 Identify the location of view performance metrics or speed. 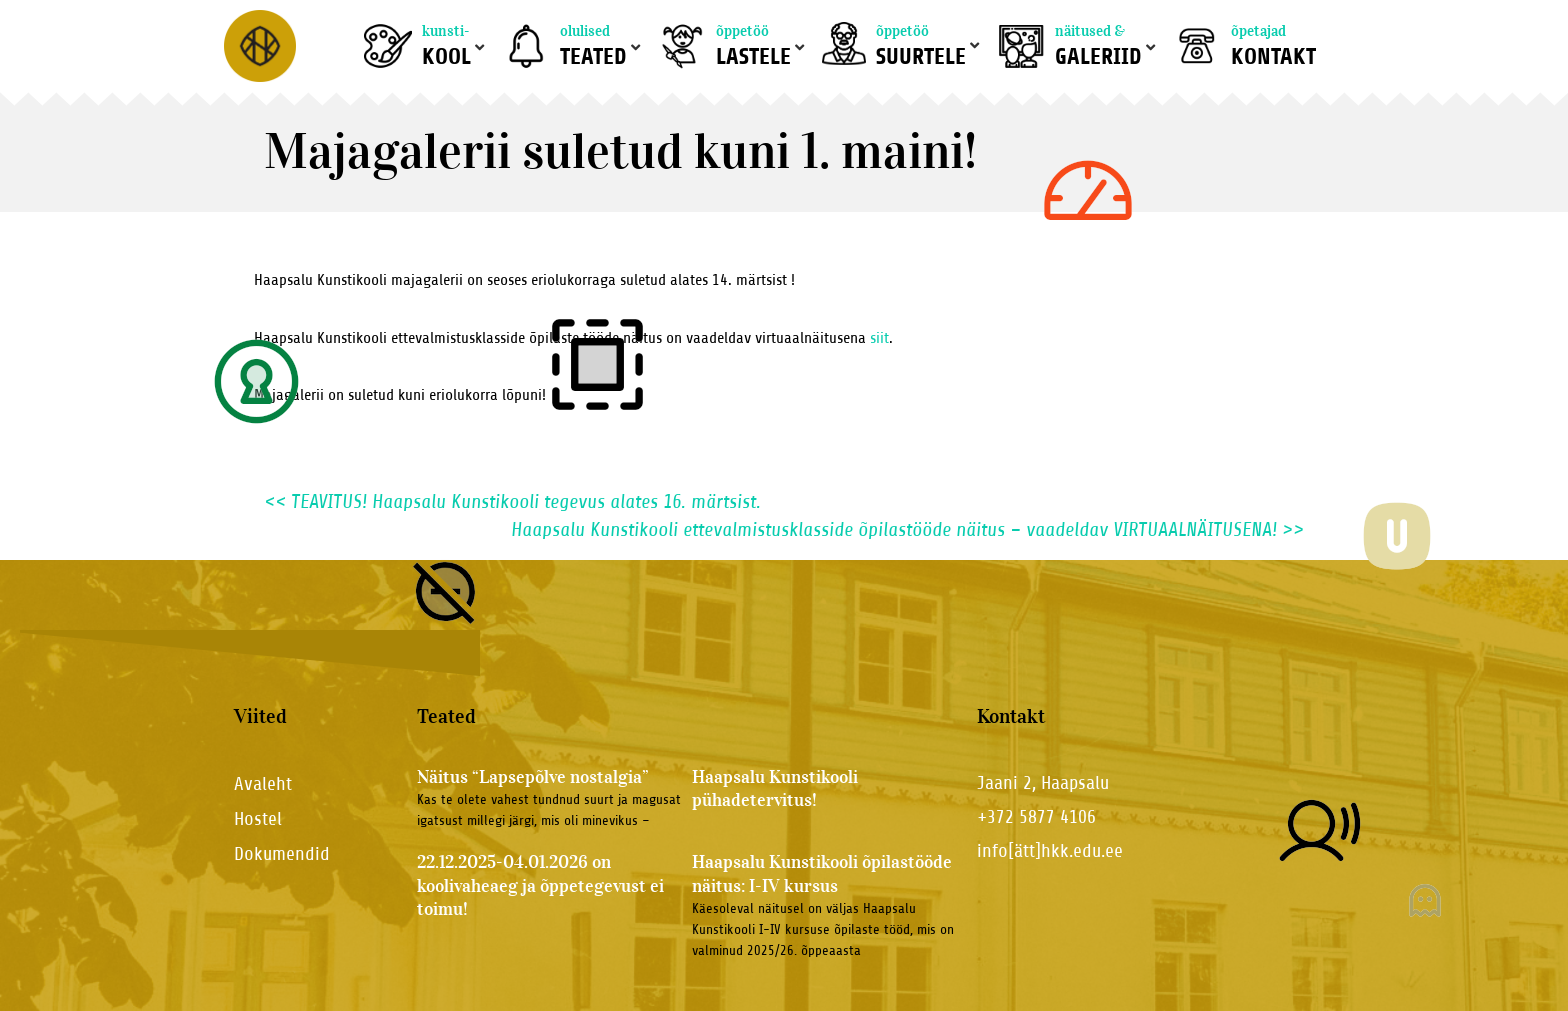
(1088, 195).